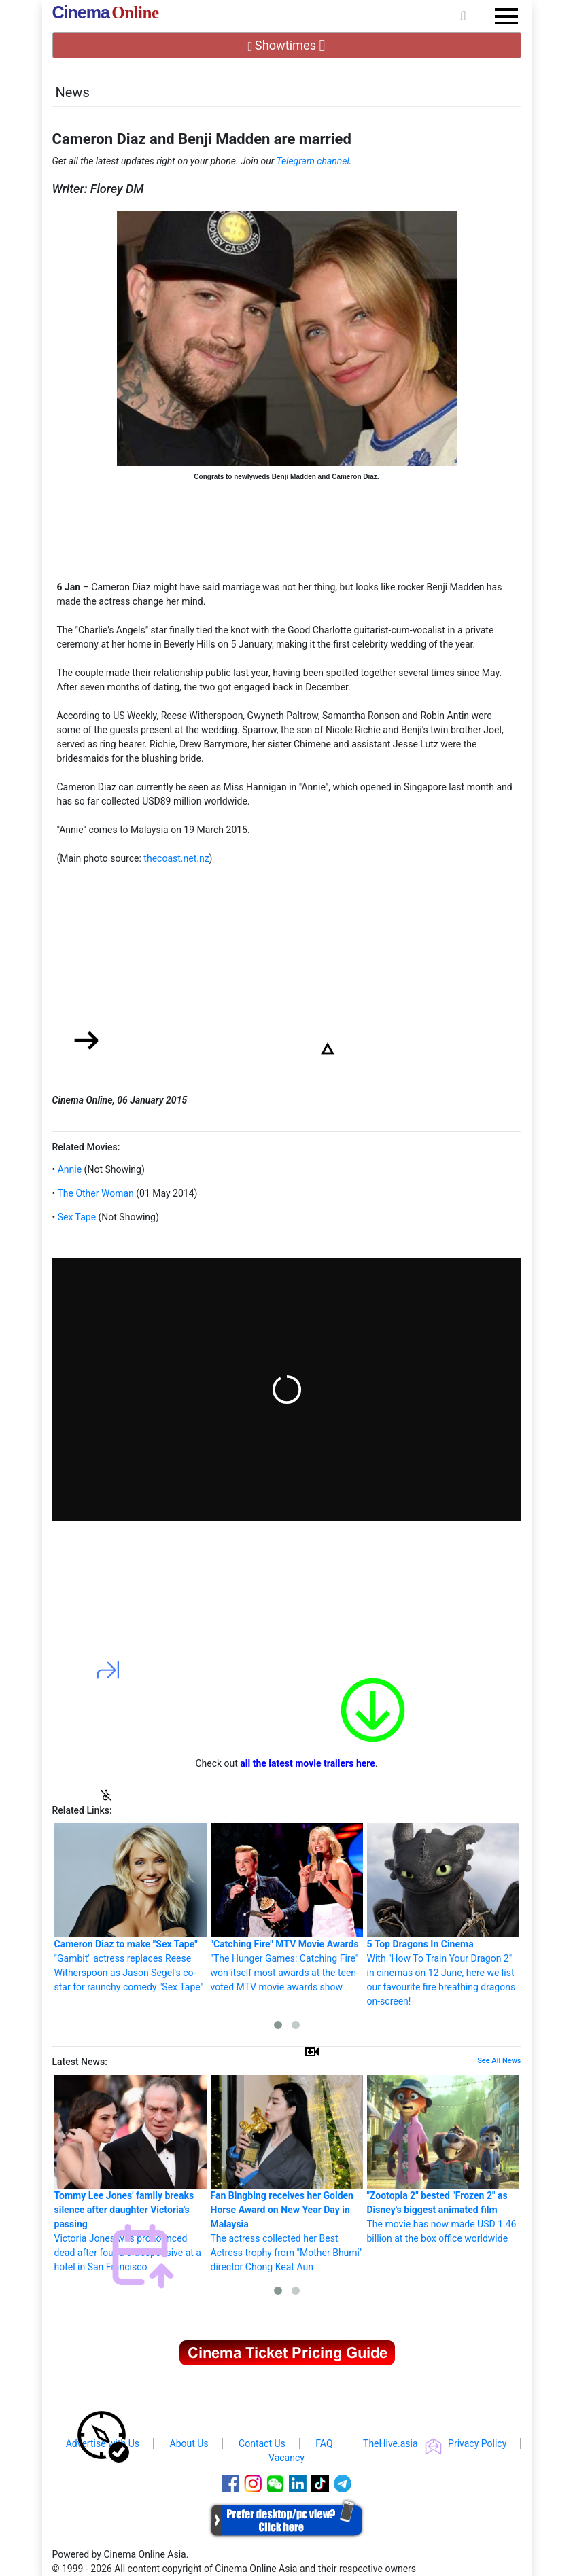  I want to click on unverified function breakpoint in debug mode, so click(328, 1049).